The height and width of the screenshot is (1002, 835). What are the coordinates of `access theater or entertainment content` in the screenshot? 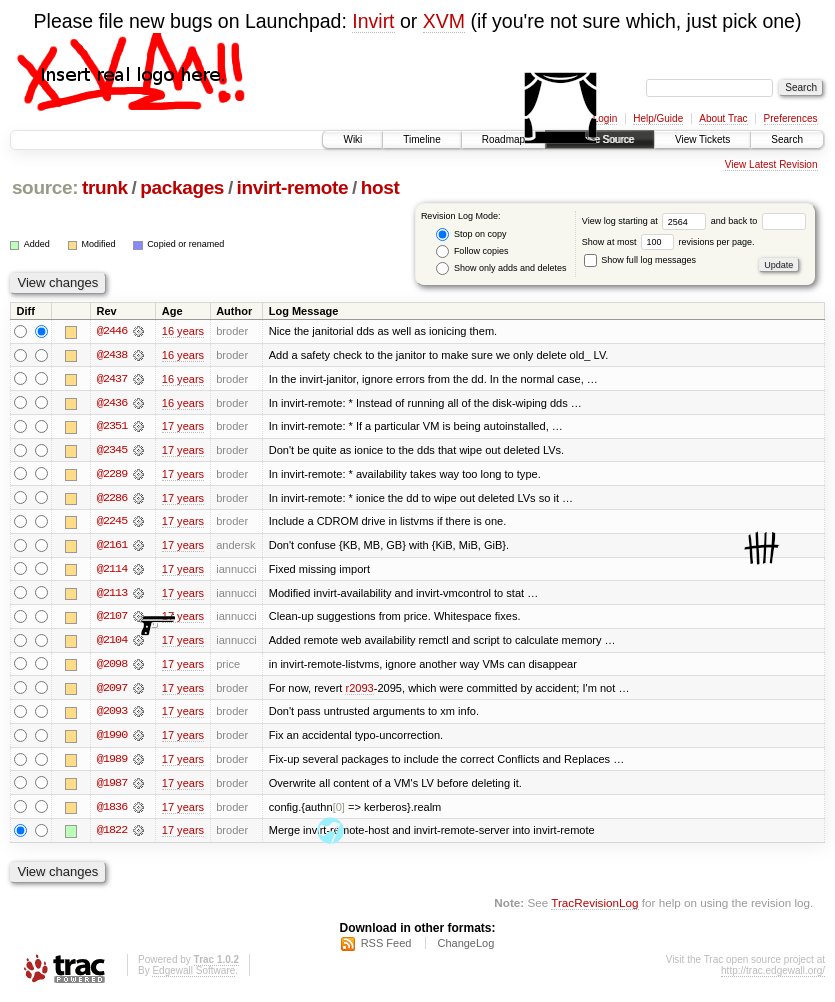 It's located at (560, 108).